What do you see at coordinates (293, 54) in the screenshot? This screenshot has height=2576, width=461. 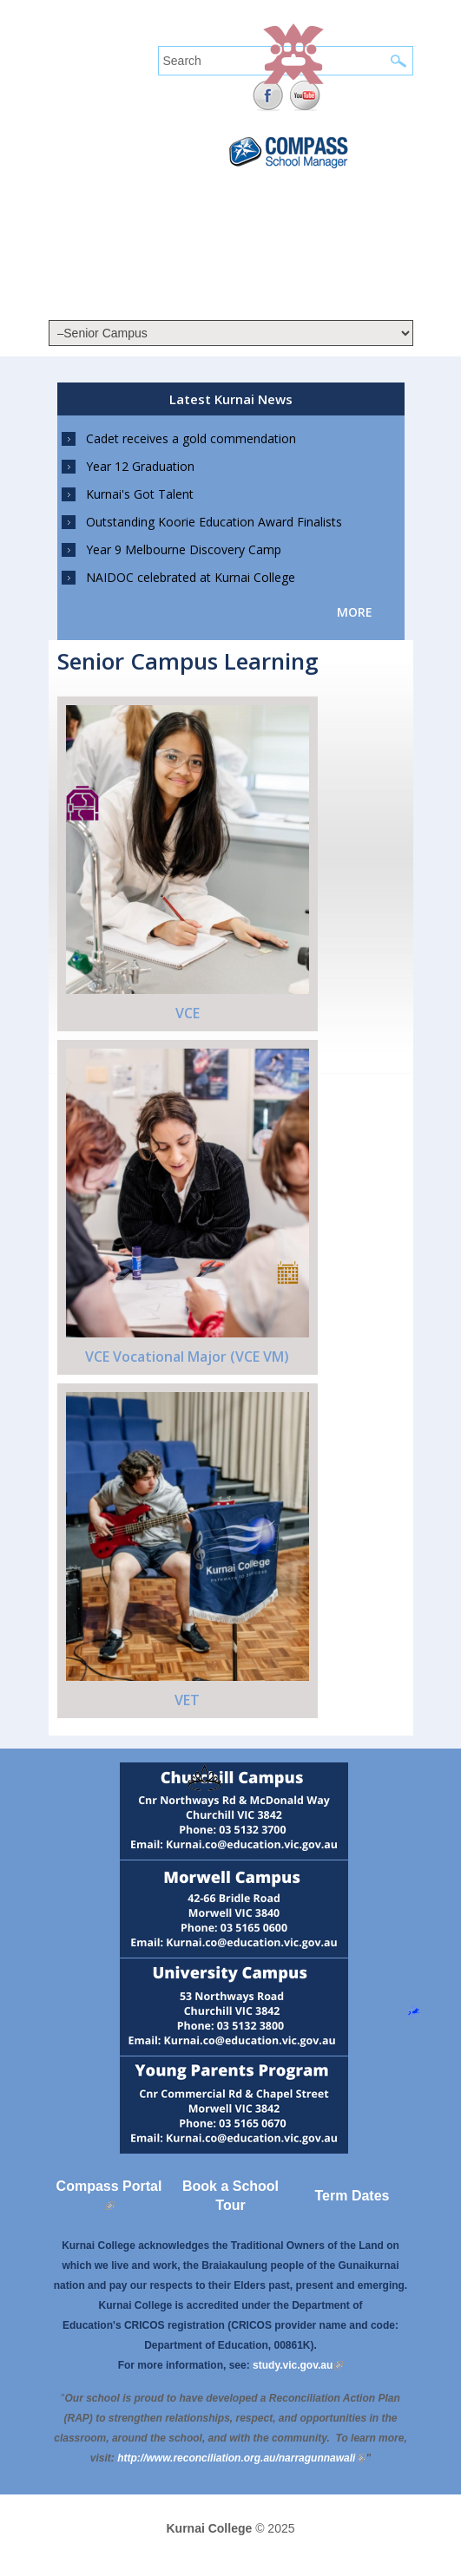 I see `decorative tribal or aztec-style game badge` at bounding box center [293, 54].